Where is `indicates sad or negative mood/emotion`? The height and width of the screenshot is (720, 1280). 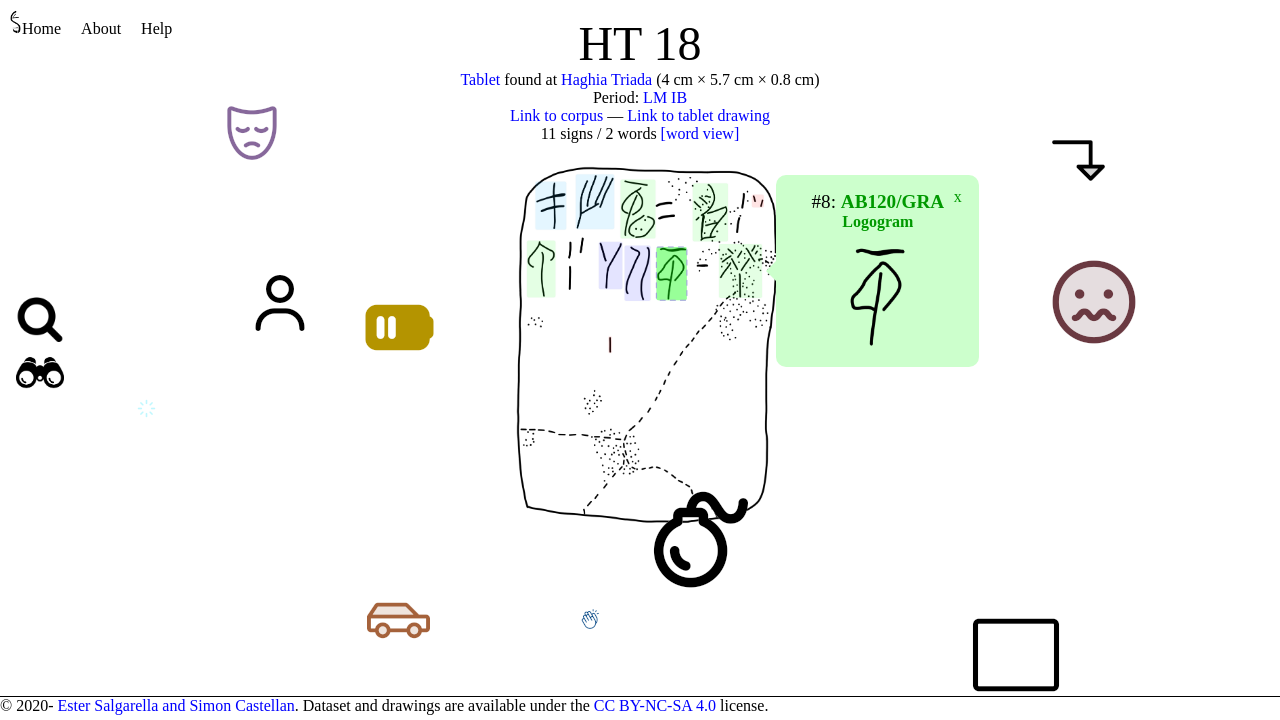 indicates sad or negative mood/emotion is located at coordinates (252, 131).